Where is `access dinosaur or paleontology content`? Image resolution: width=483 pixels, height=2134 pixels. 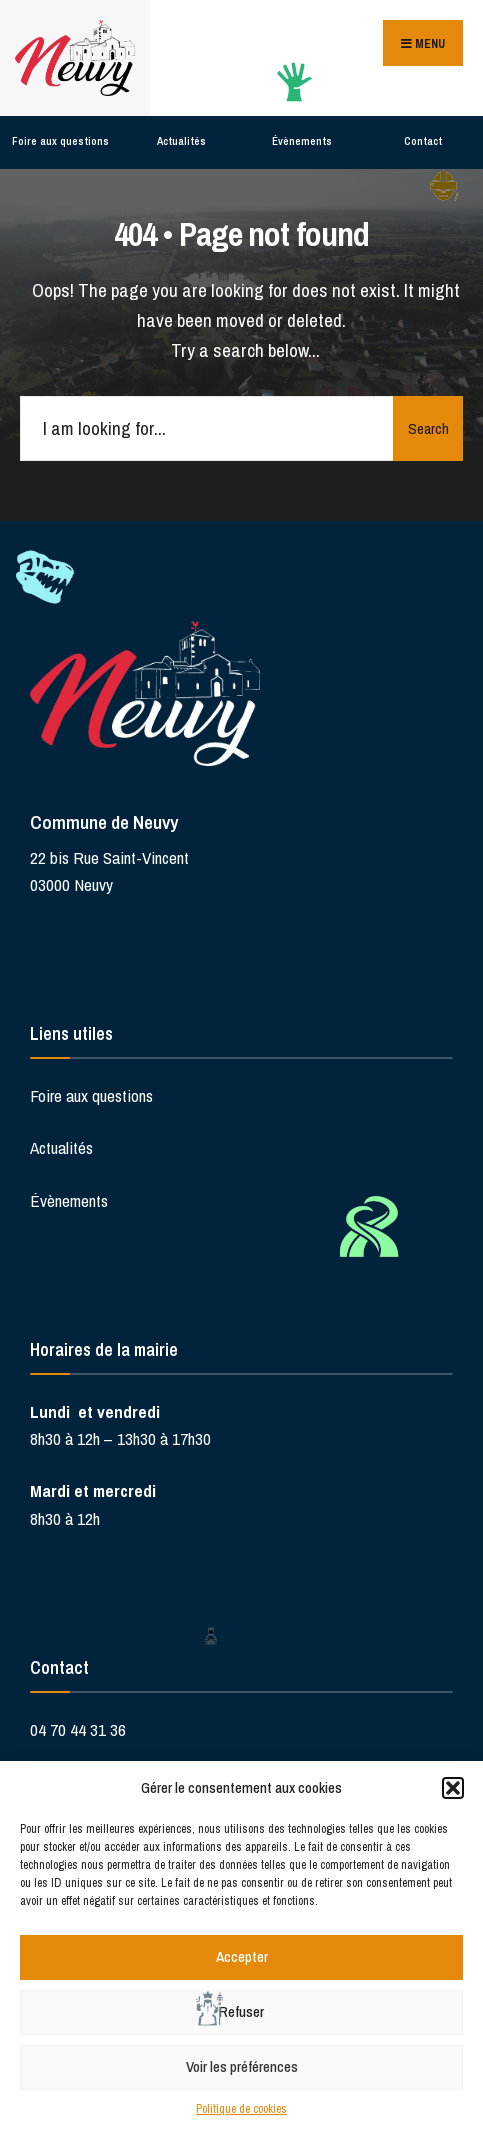
access dinosaur or paleontology content is located at coordinates (45, 577).